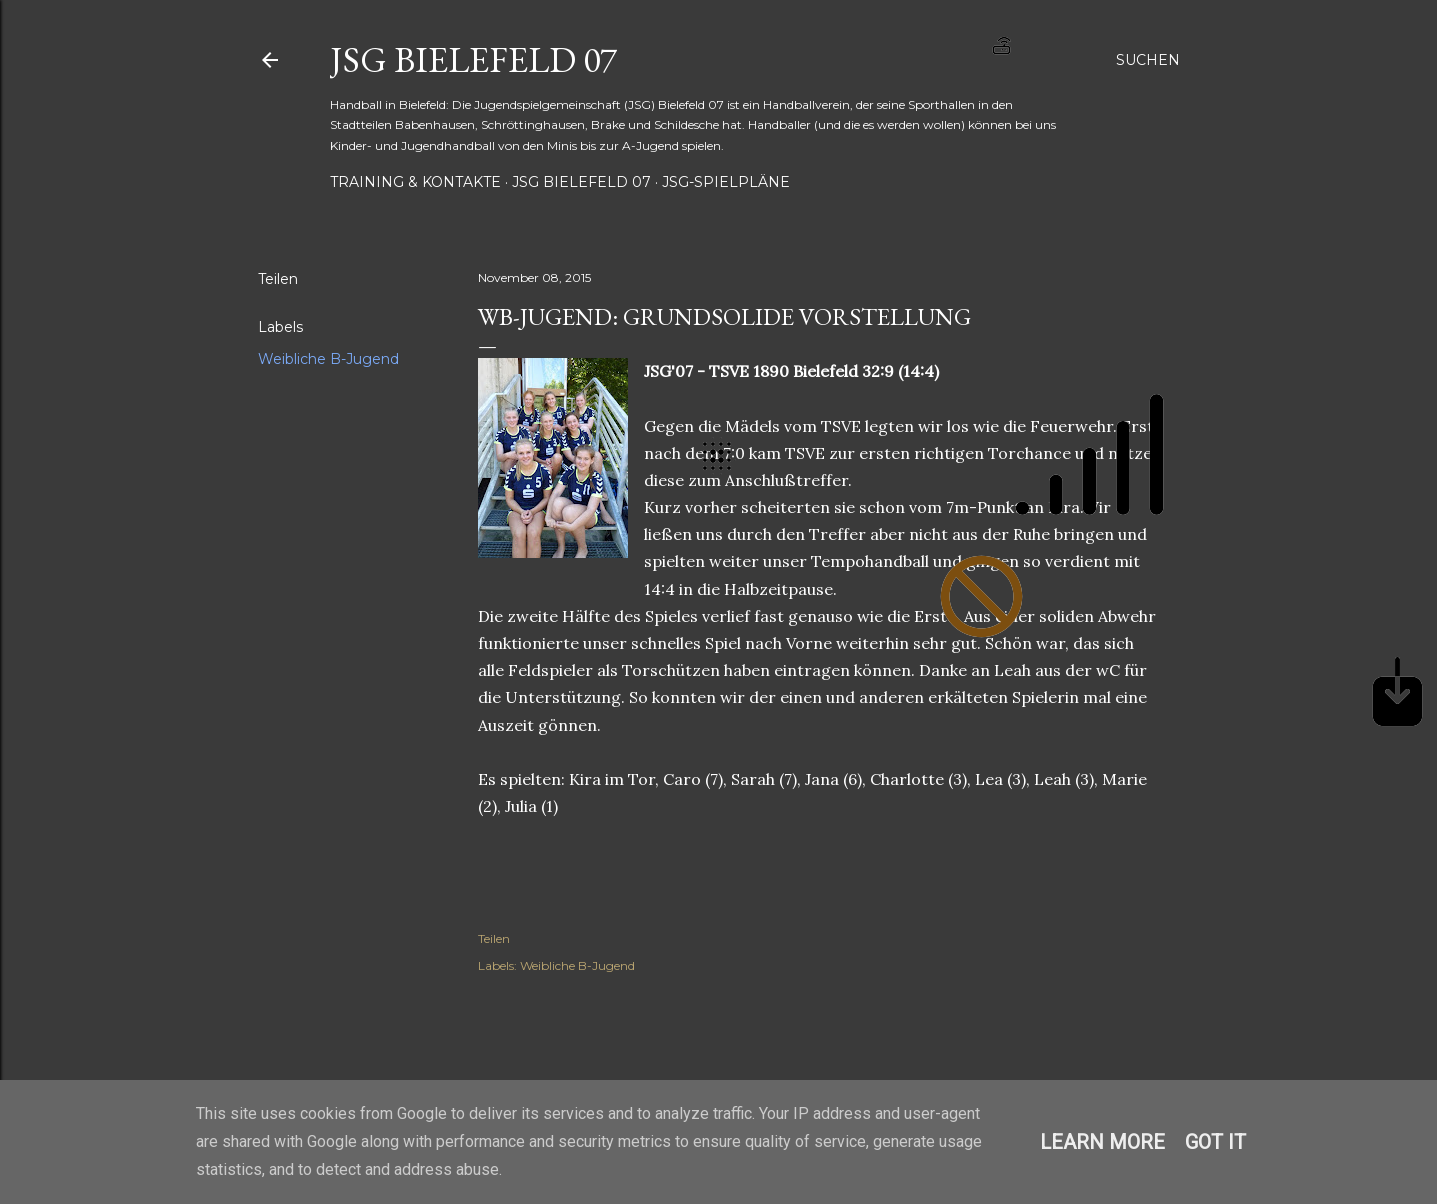 The width and height of the screenshot is (1437, 1204). I want to click on indicates a blocked or prohibited action, so click(981, 596).